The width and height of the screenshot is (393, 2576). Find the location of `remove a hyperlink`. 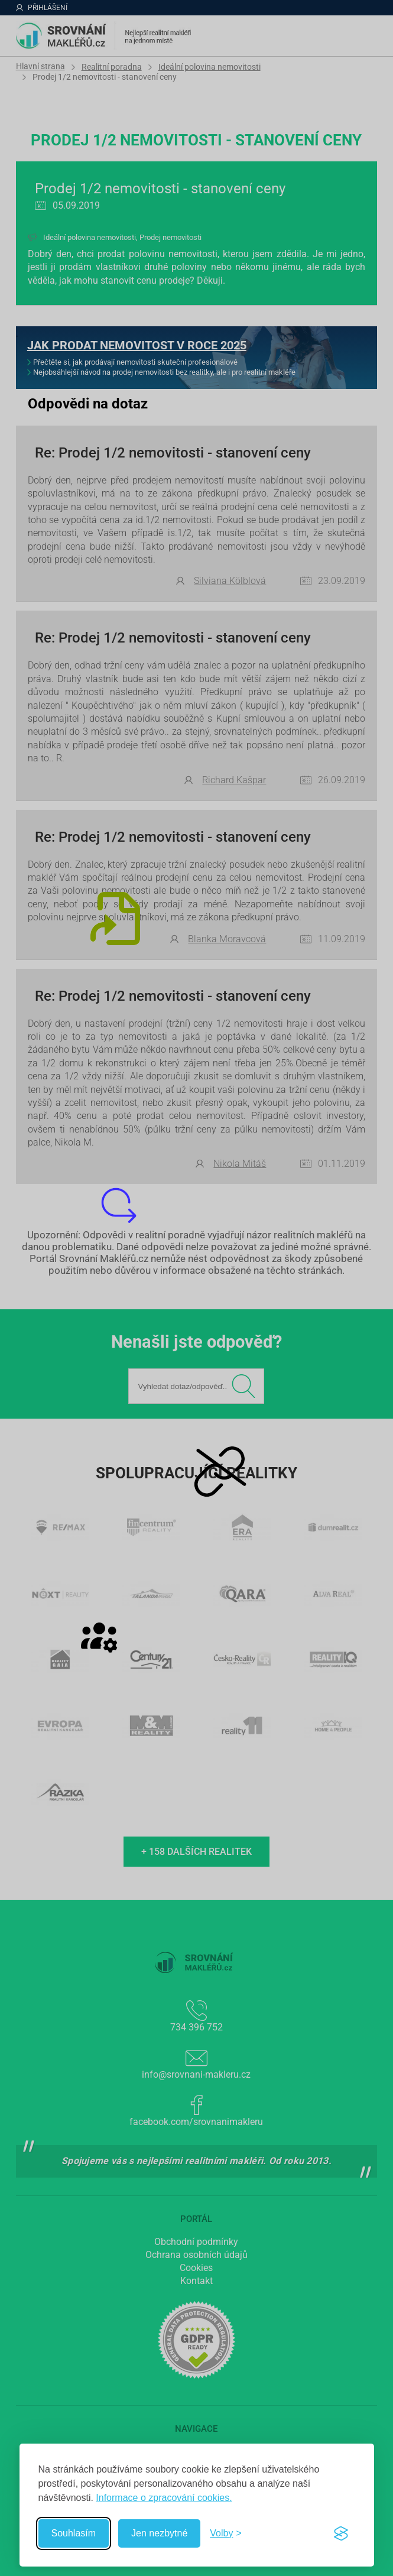

remove a hyperlink is located at coordinates (219, 1471).